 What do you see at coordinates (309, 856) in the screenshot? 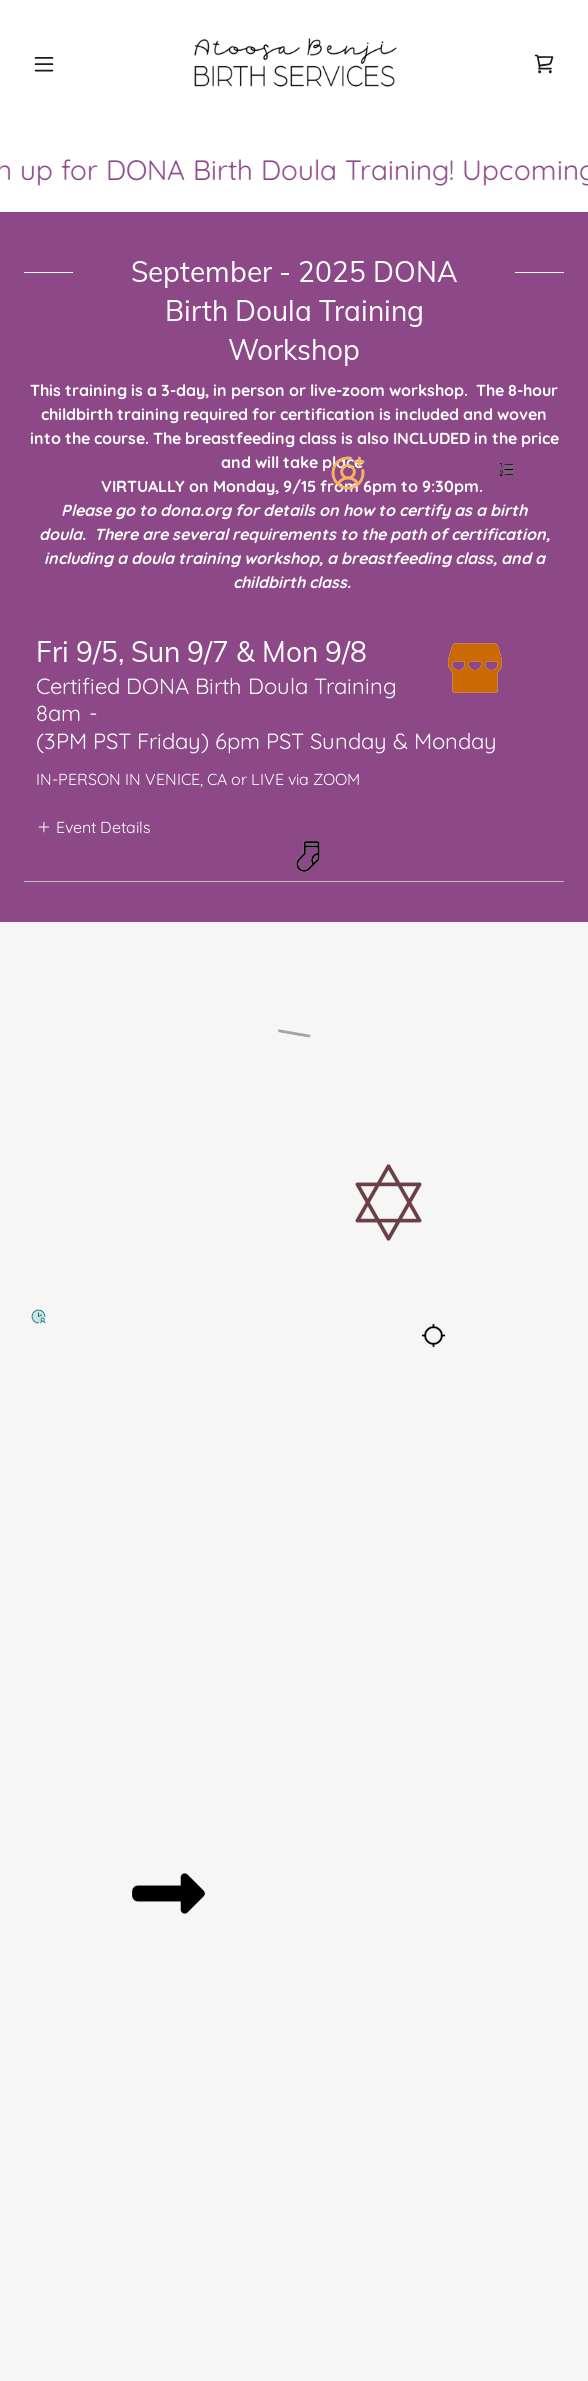
I see `browse clothing or apparel items` at bounding box center [309, 856].